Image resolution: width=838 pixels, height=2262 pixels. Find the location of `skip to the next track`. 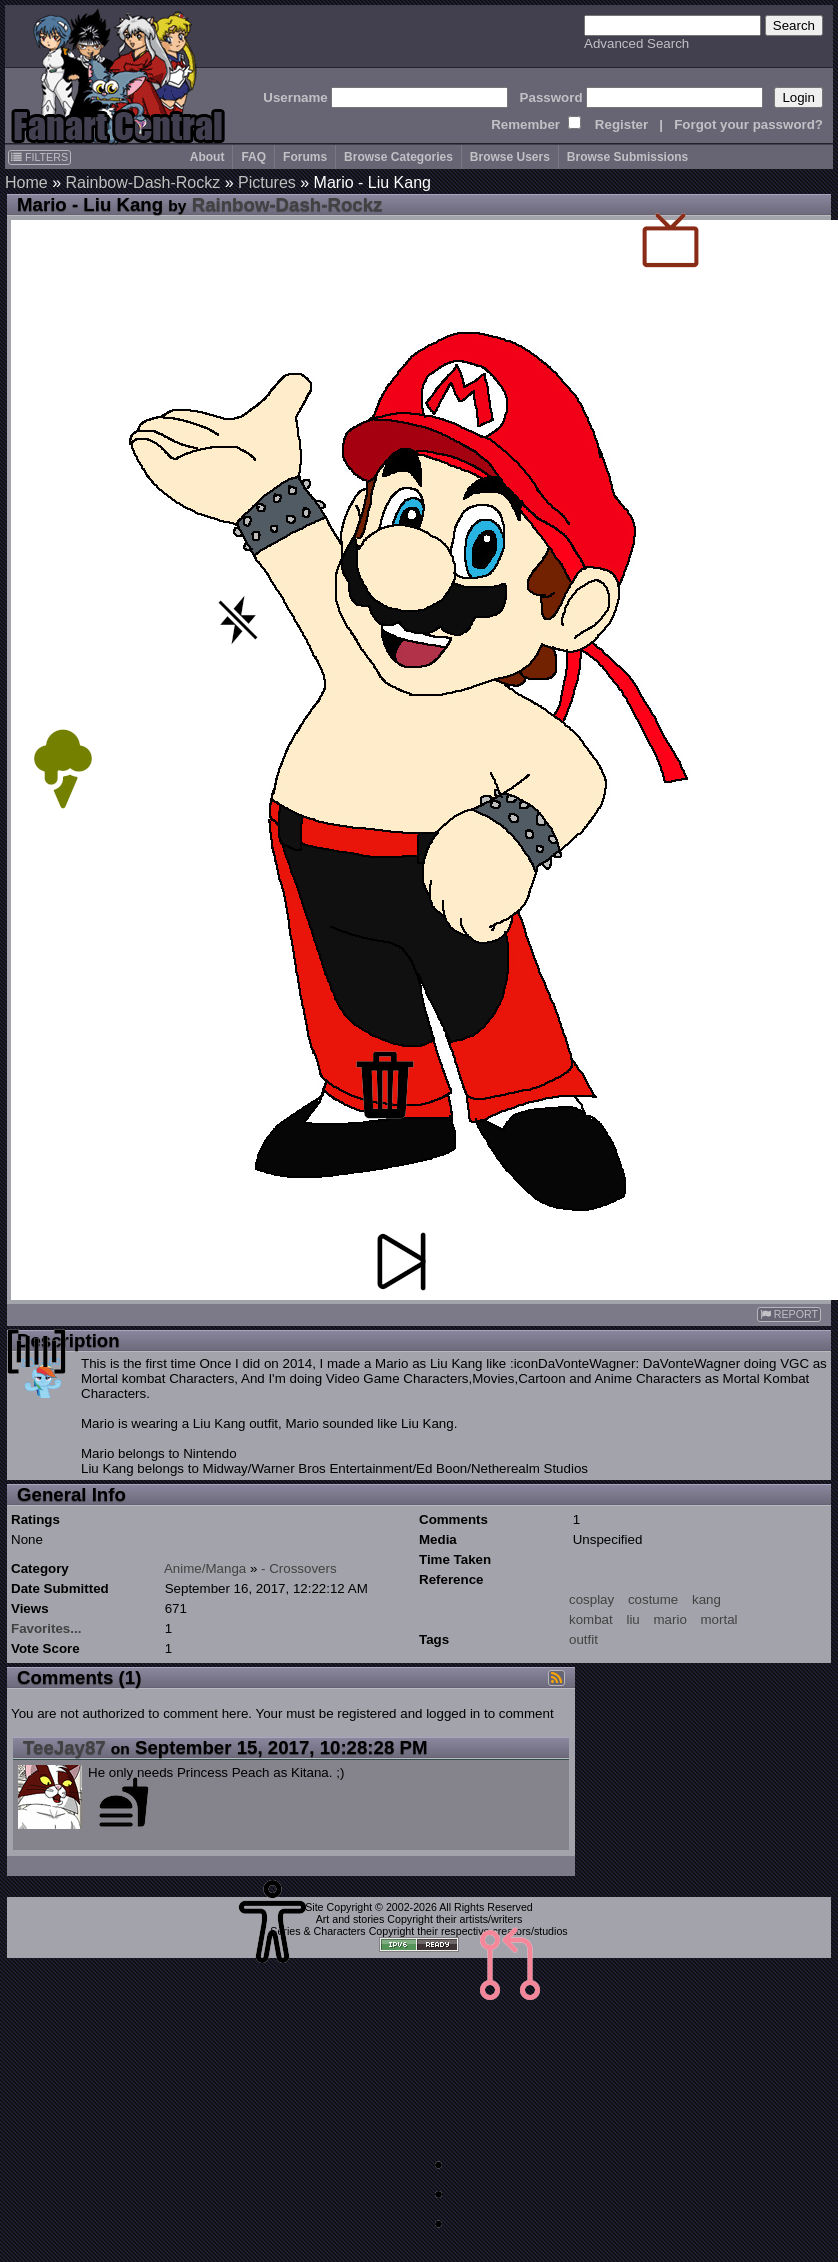

skip to the next track is located at coordinates (401, 1261).